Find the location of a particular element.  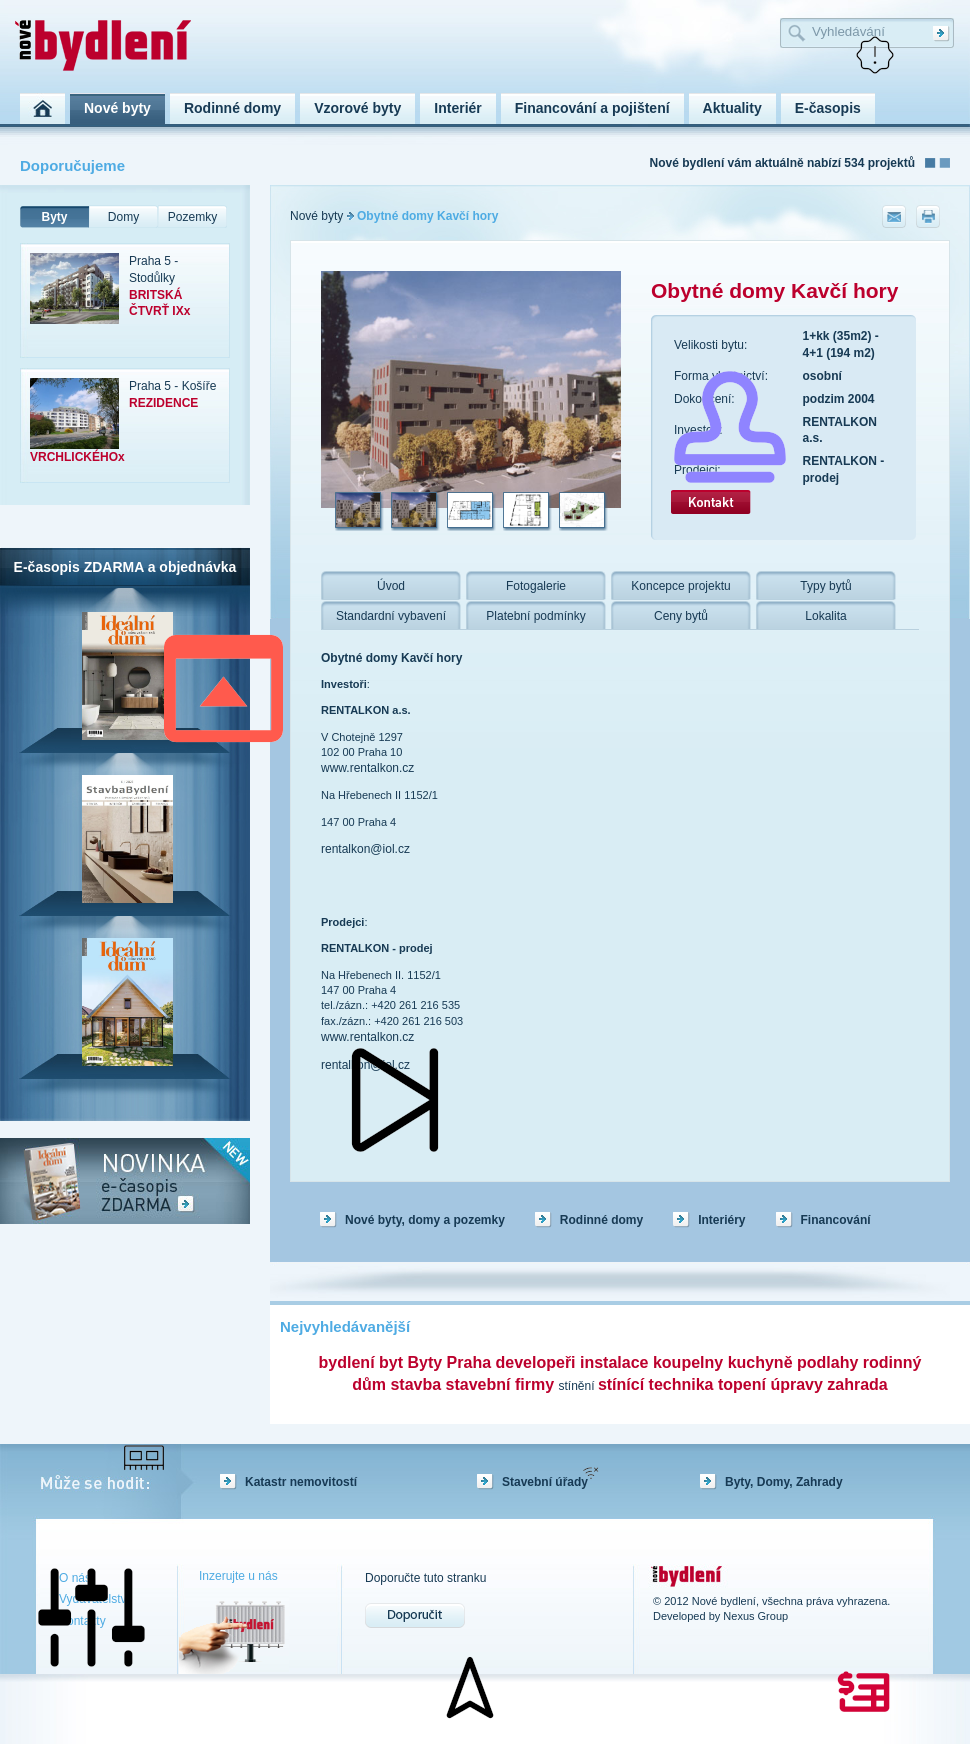

no wifi connection available is located at coordinates (591, 1473).